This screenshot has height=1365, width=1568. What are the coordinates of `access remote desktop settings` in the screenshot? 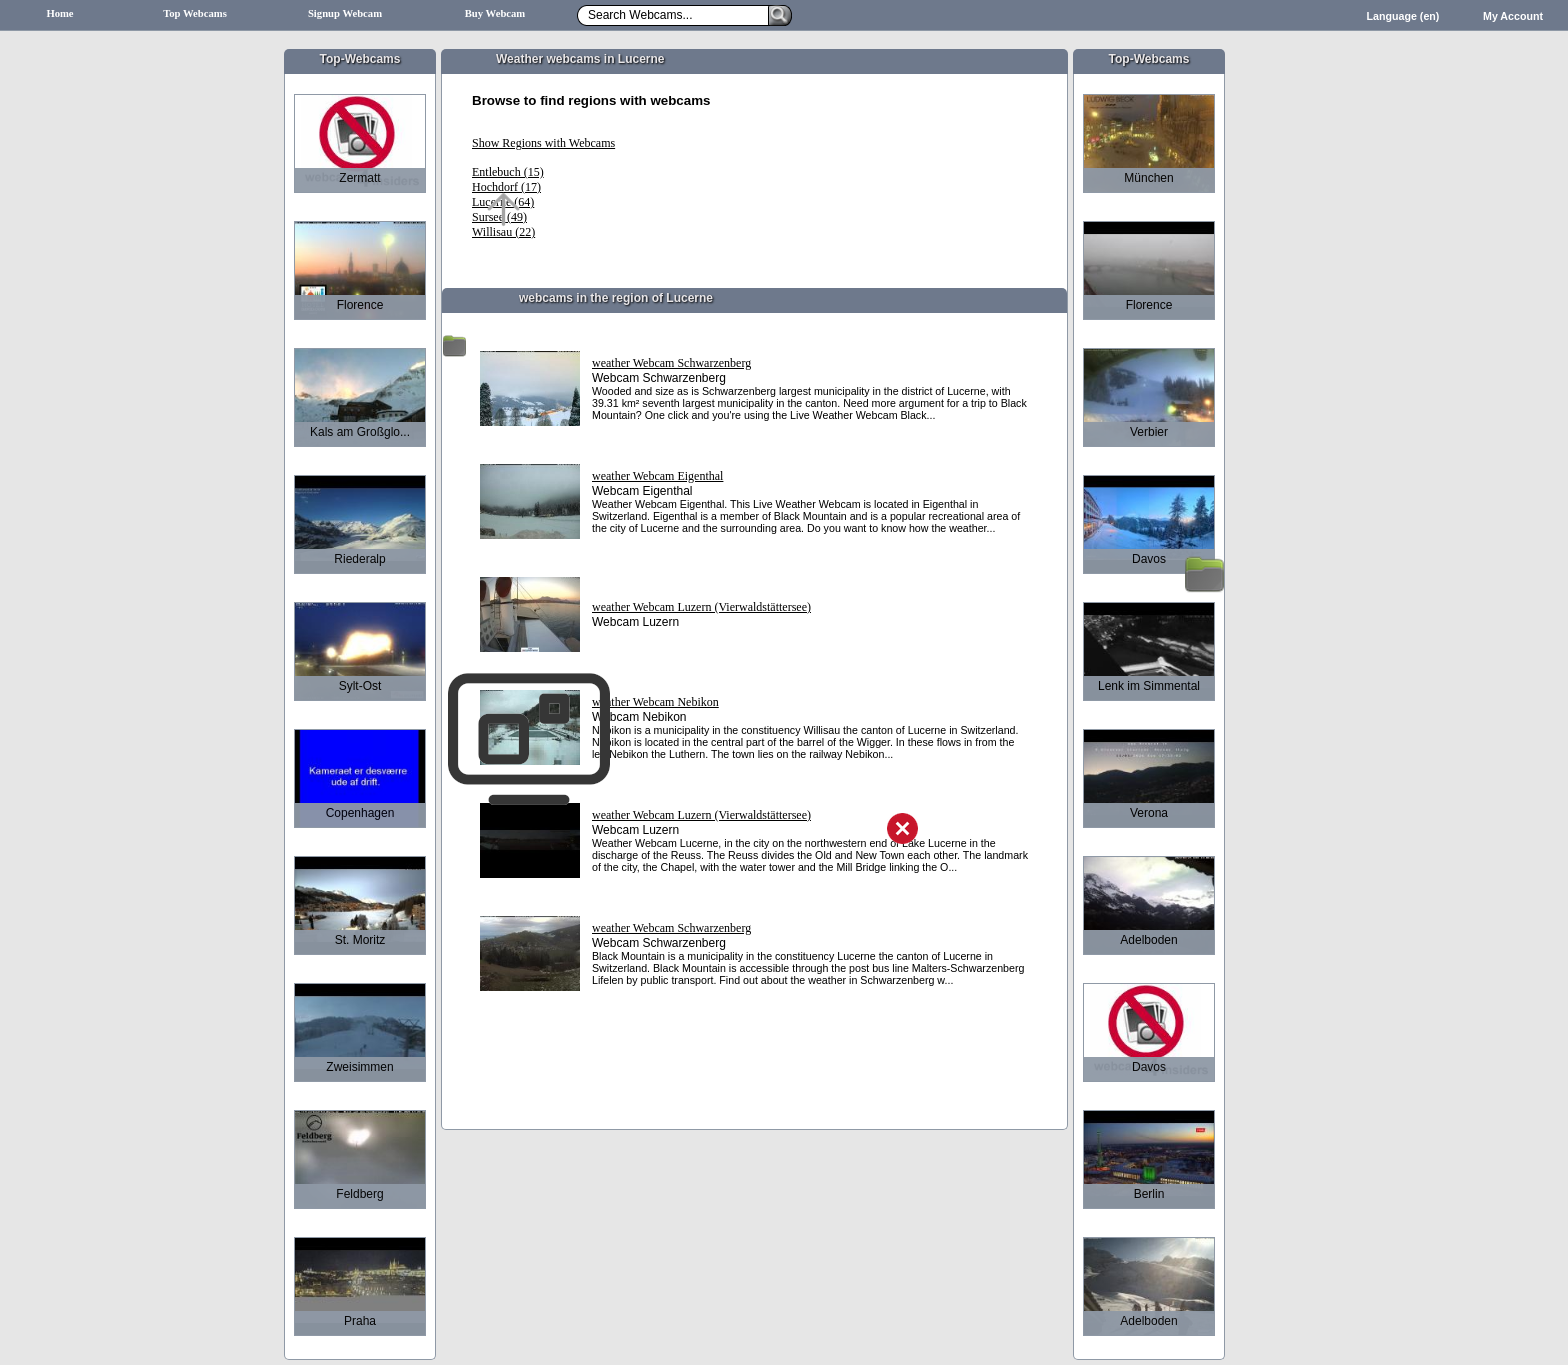 It's located at (529, 734).